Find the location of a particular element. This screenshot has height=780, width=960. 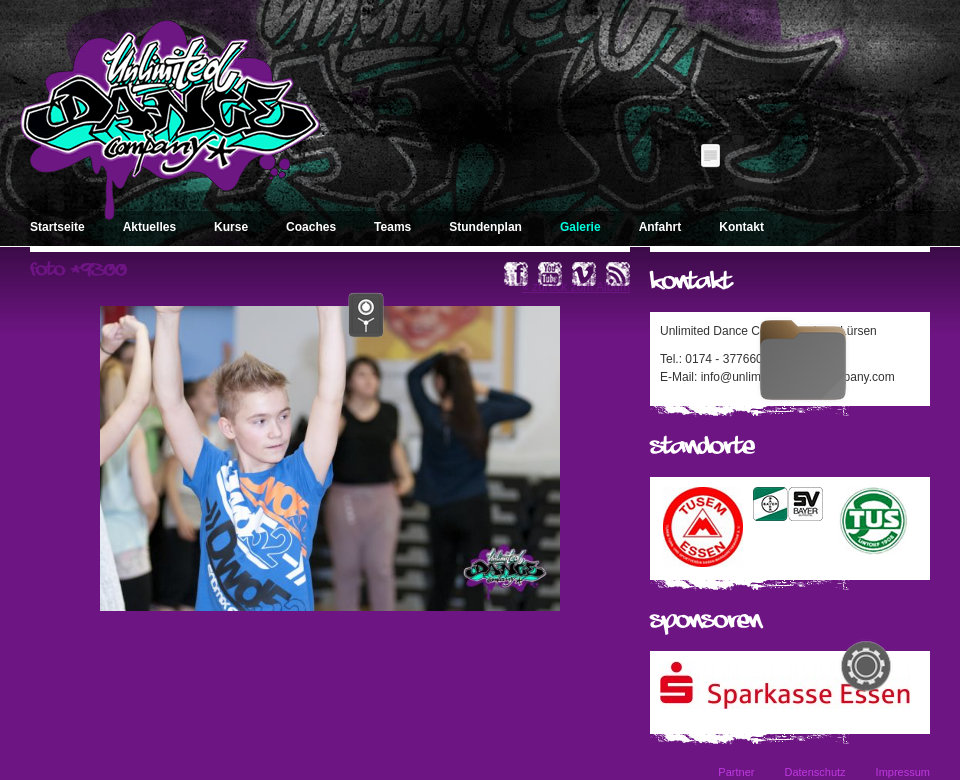

access system settings is located at coordinates (866, 666).